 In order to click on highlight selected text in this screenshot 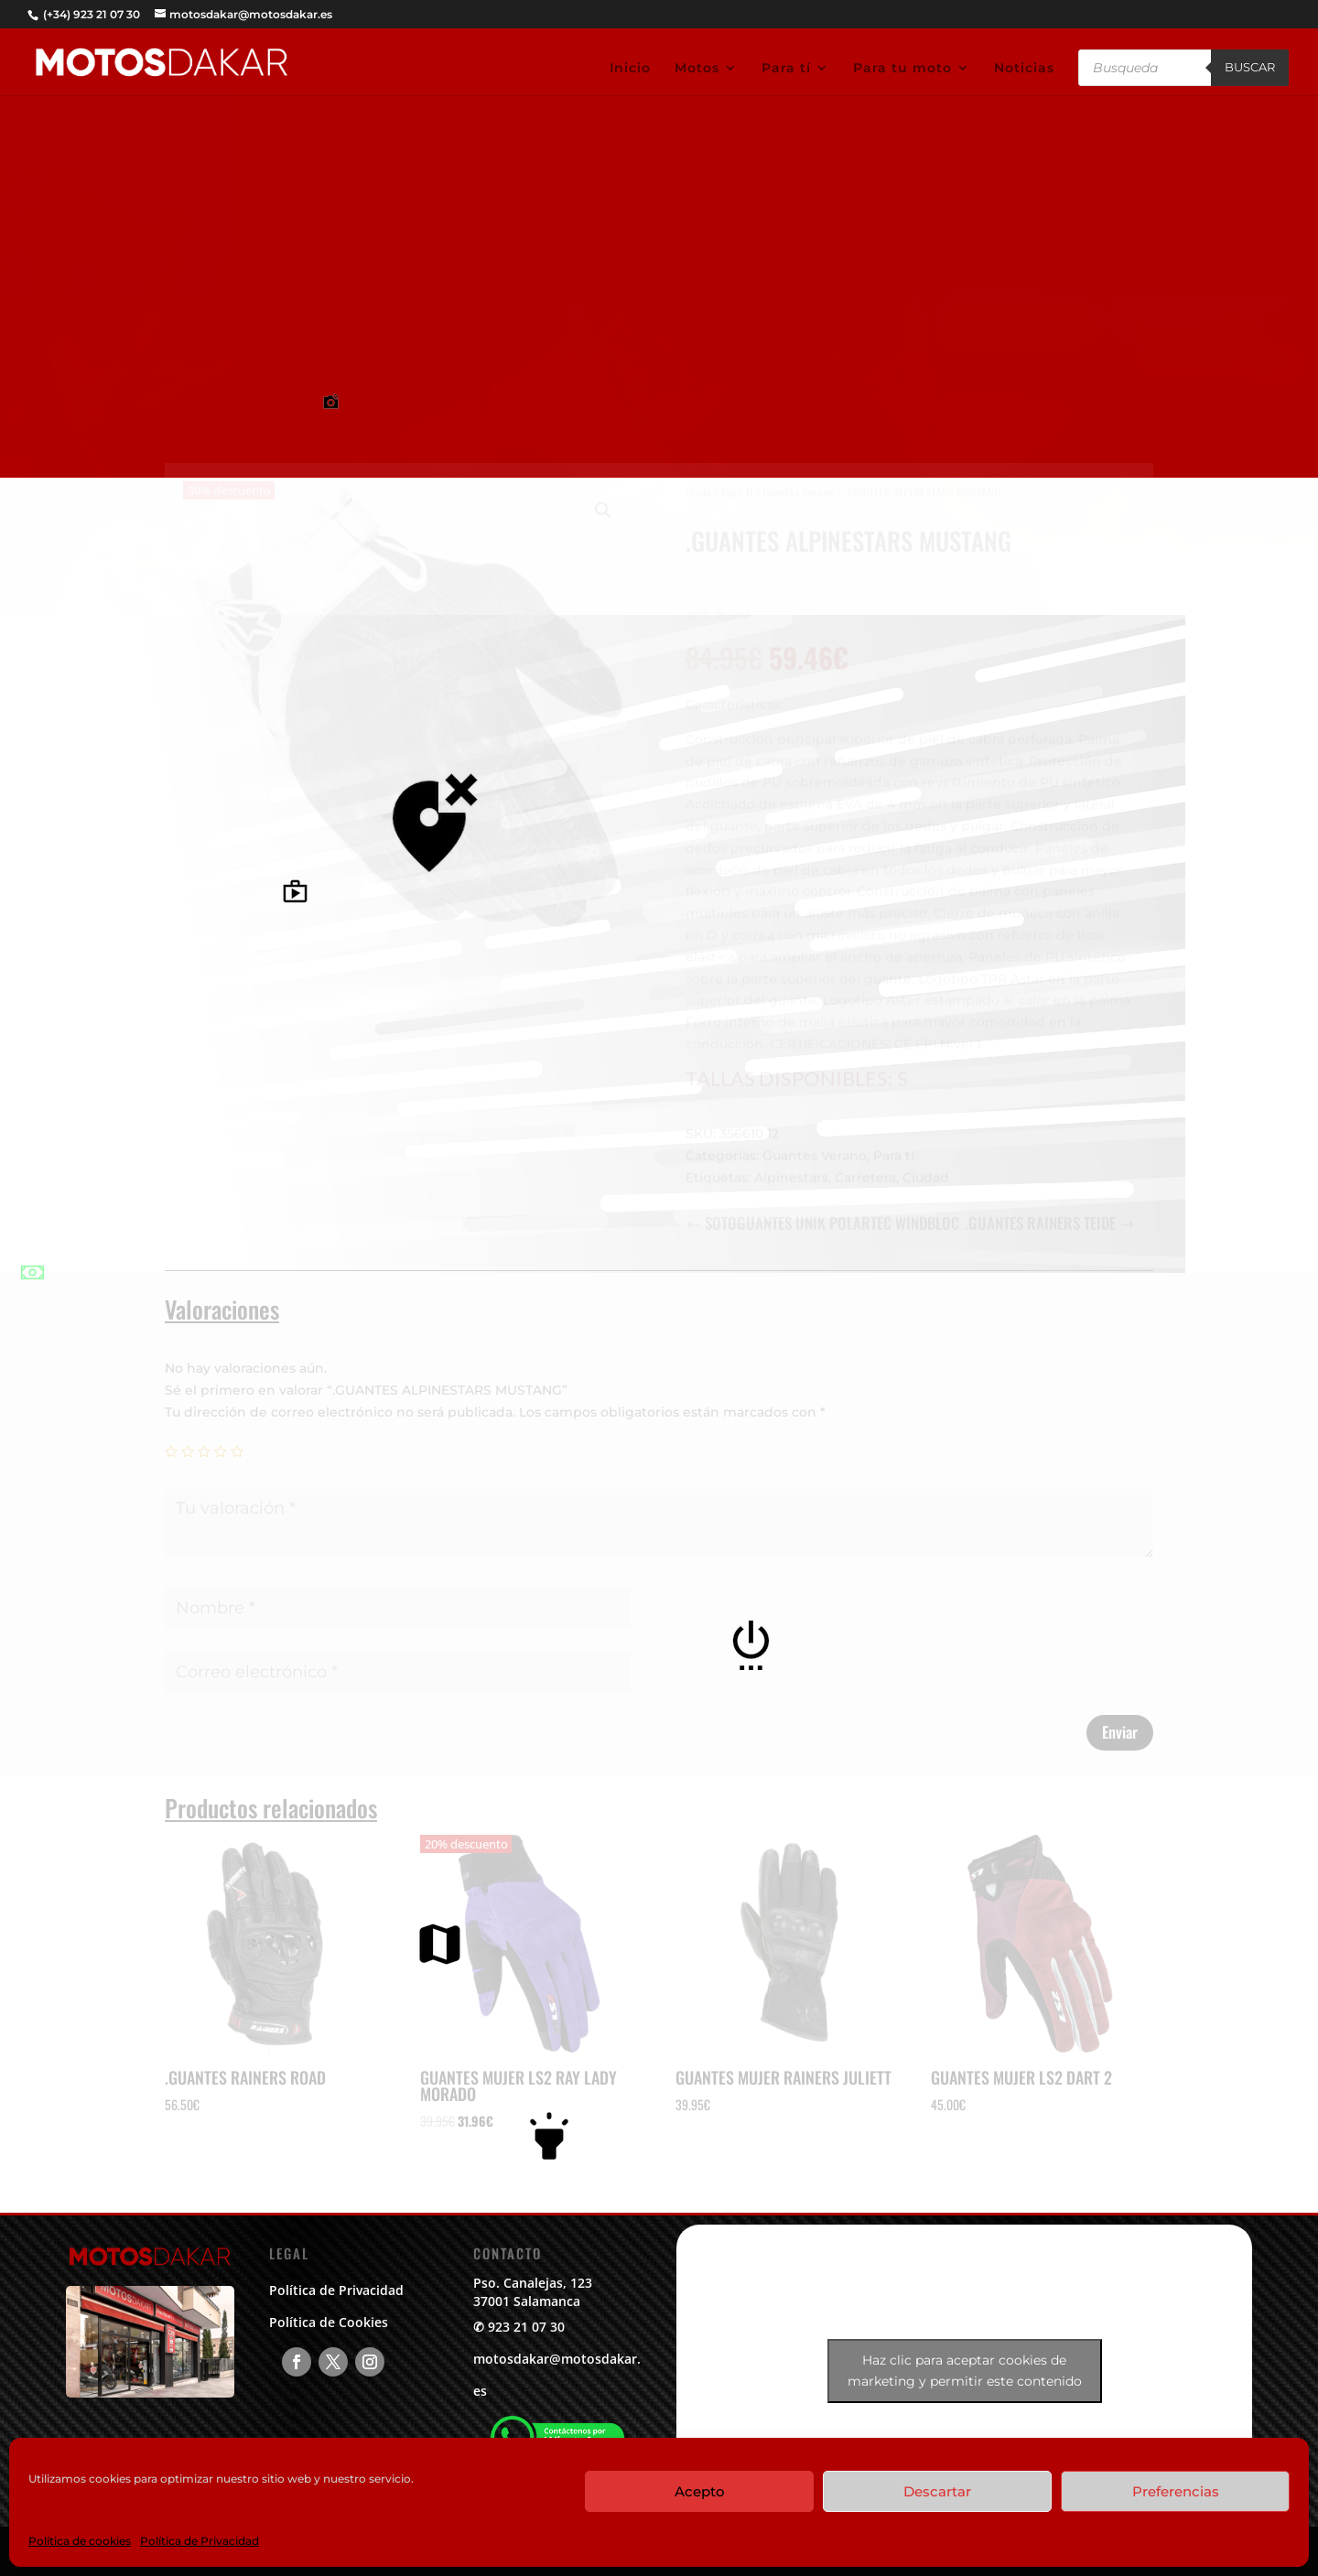, I will do `click(549, 2136)`.